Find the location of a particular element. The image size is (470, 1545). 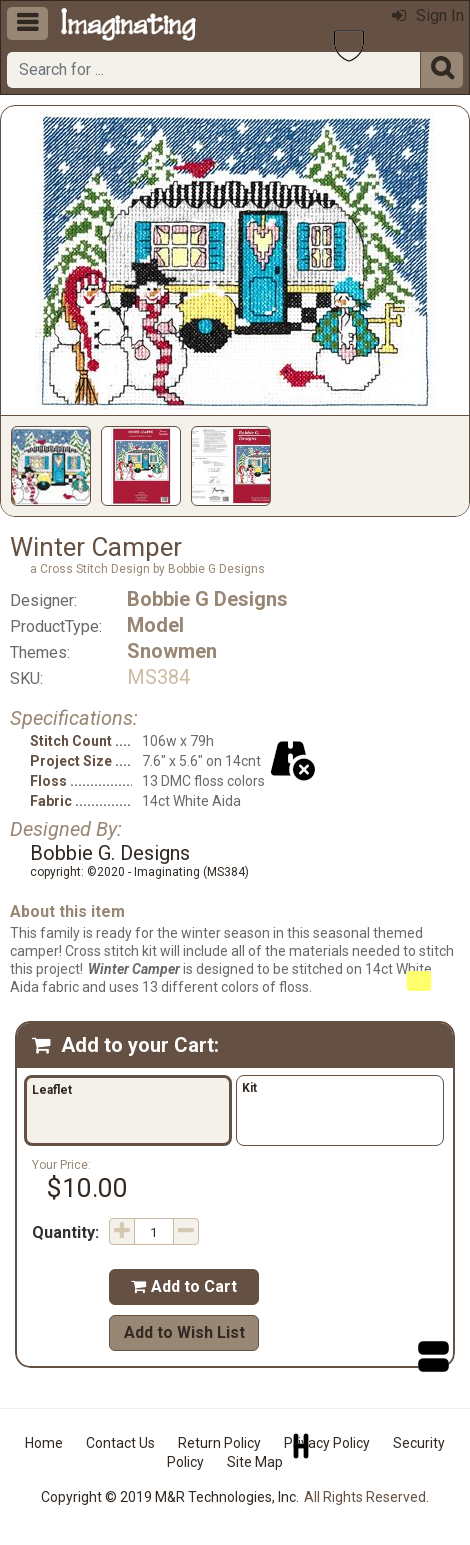

switch to list view is located at coordinates (433, 1356).